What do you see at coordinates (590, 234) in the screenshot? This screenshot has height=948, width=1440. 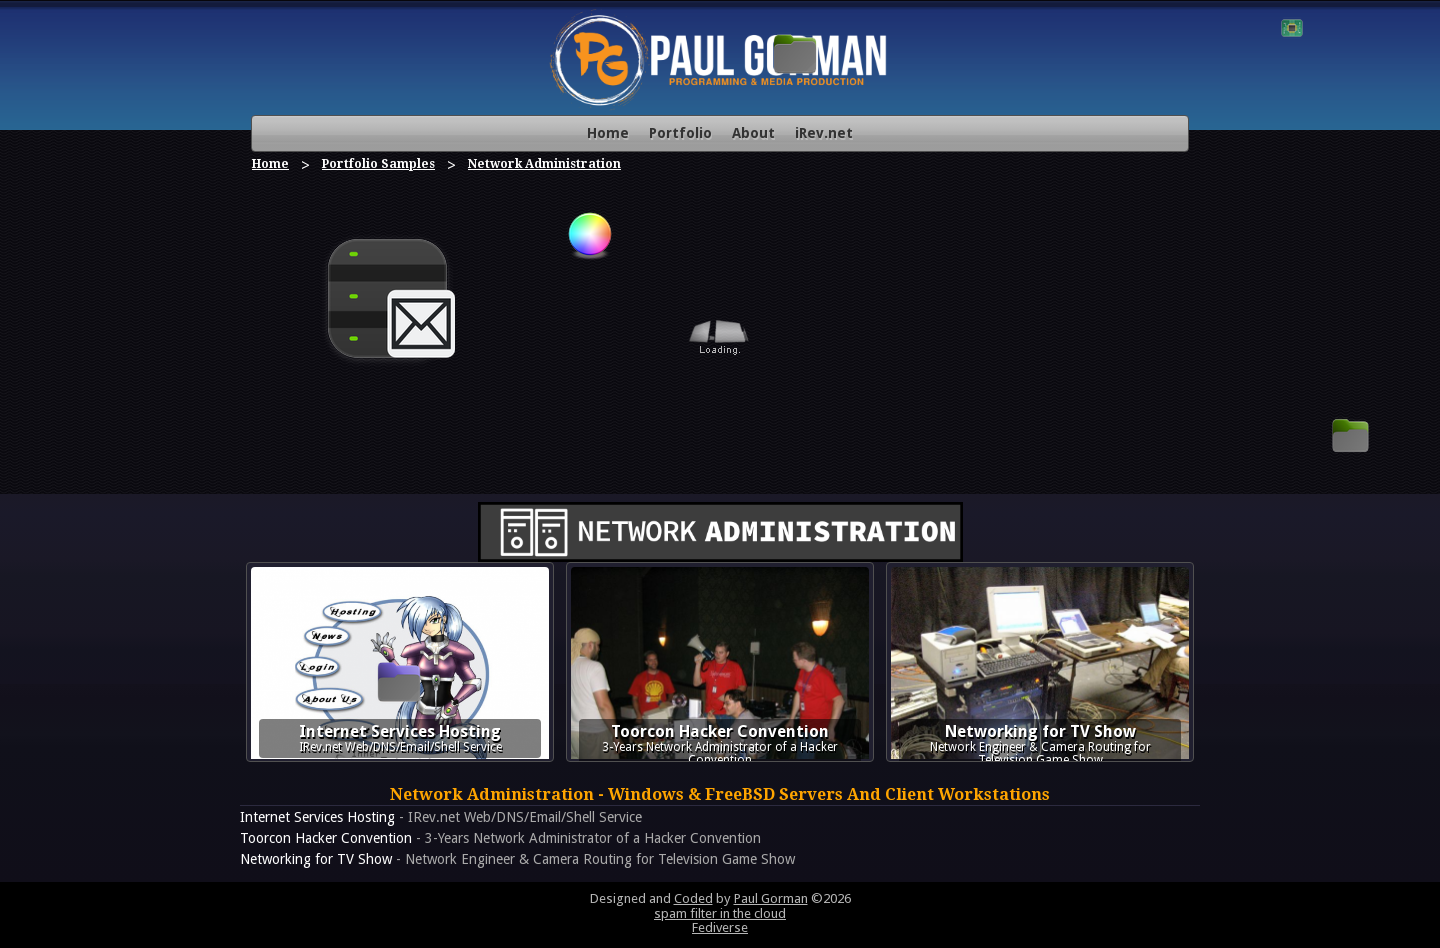 I see `customize profile background color` at bounding box center [590, 234].